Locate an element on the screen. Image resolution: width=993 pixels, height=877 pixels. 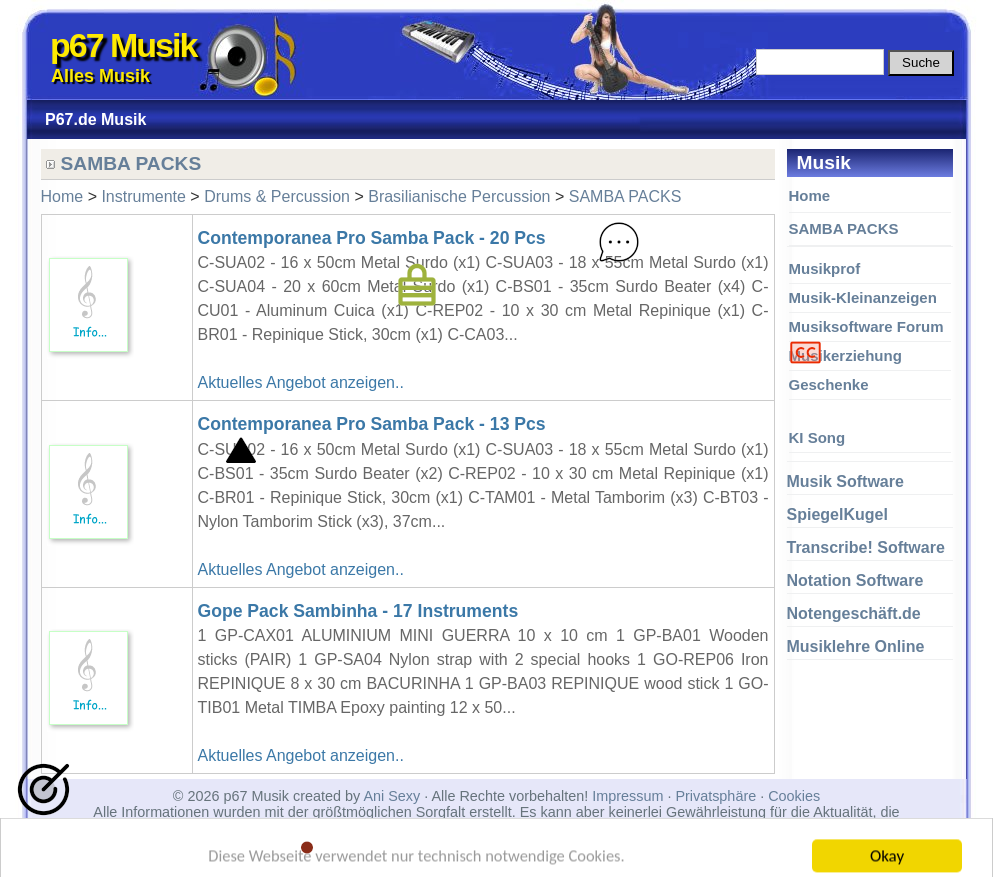
open chat or messaging is located at coordinates (619, 242).